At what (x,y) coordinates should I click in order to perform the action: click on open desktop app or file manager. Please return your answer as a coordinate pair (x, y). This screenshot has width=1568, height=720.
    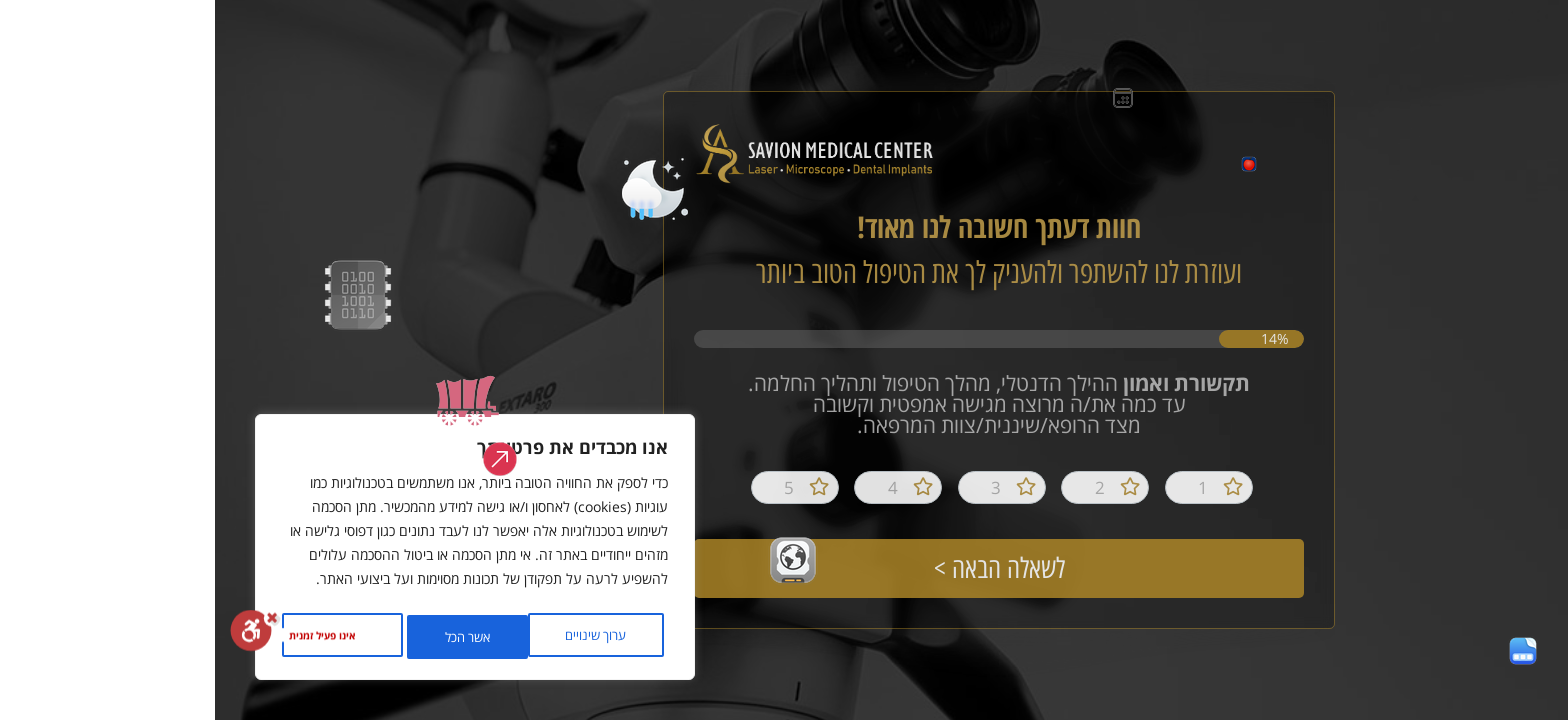
    Looking at the image, I should click on (1523, 651).